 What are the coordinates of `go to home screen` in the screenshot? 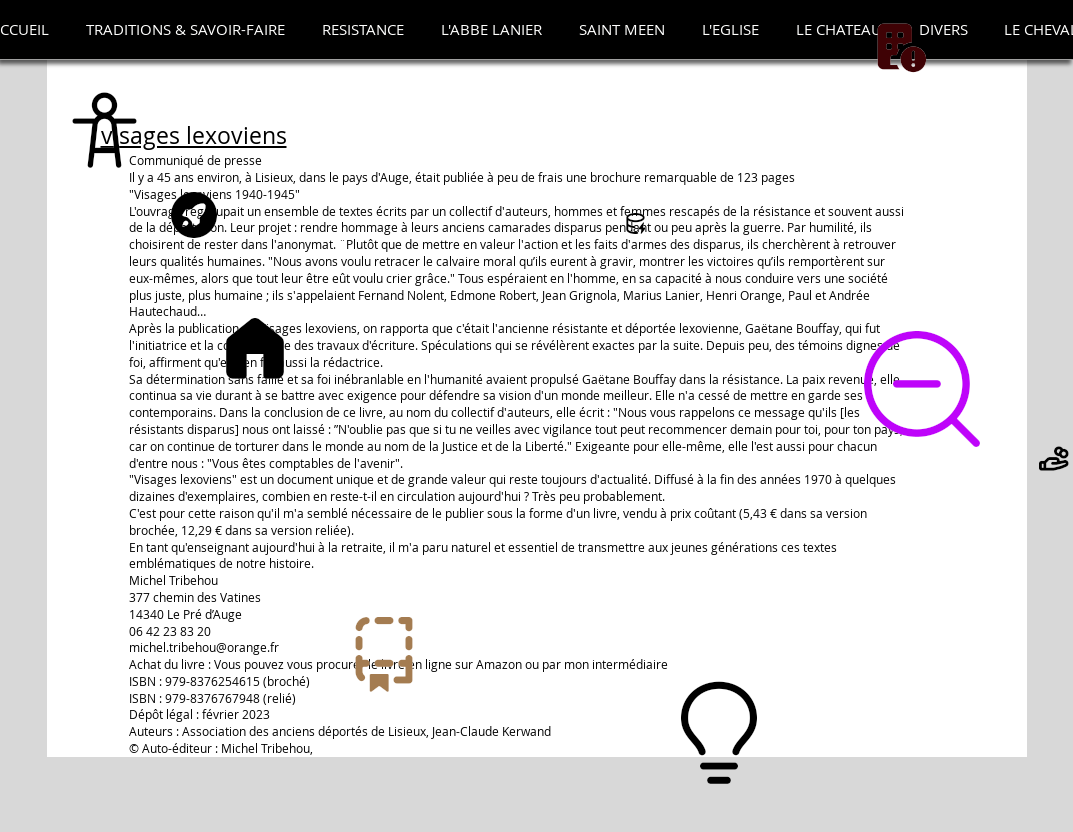 It's located at (255, 351).